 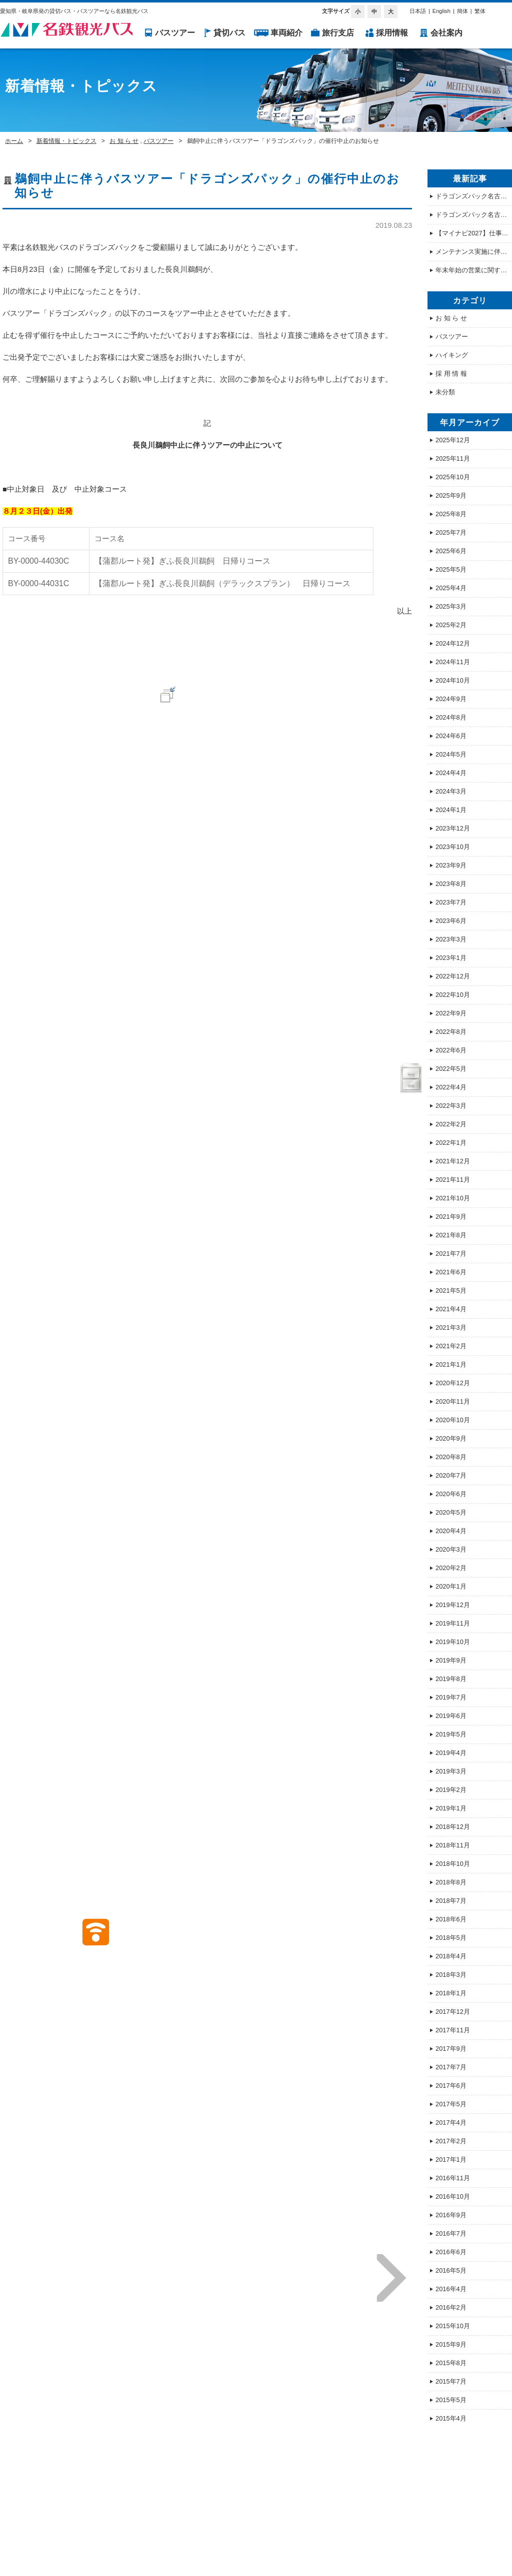 I want to click on navigate to the next item or page, so click(x=392, y=2278).